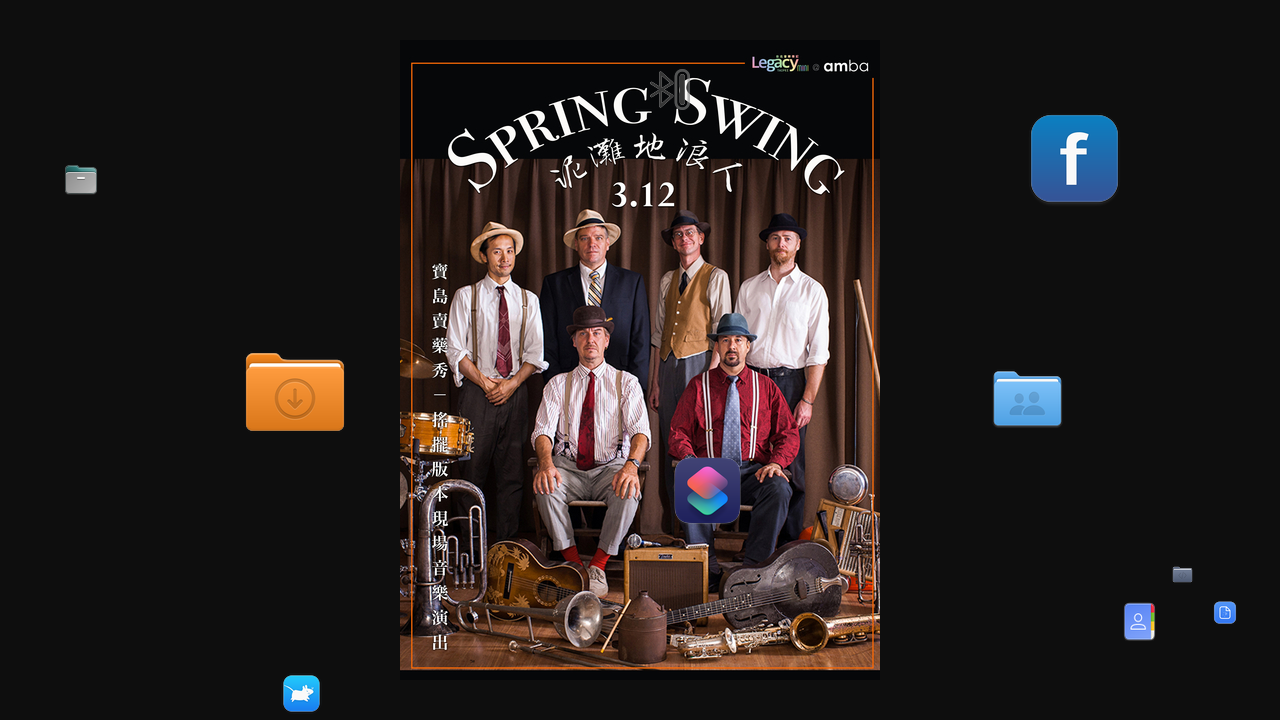  I want to click on open file manager application, so click(81, 179).